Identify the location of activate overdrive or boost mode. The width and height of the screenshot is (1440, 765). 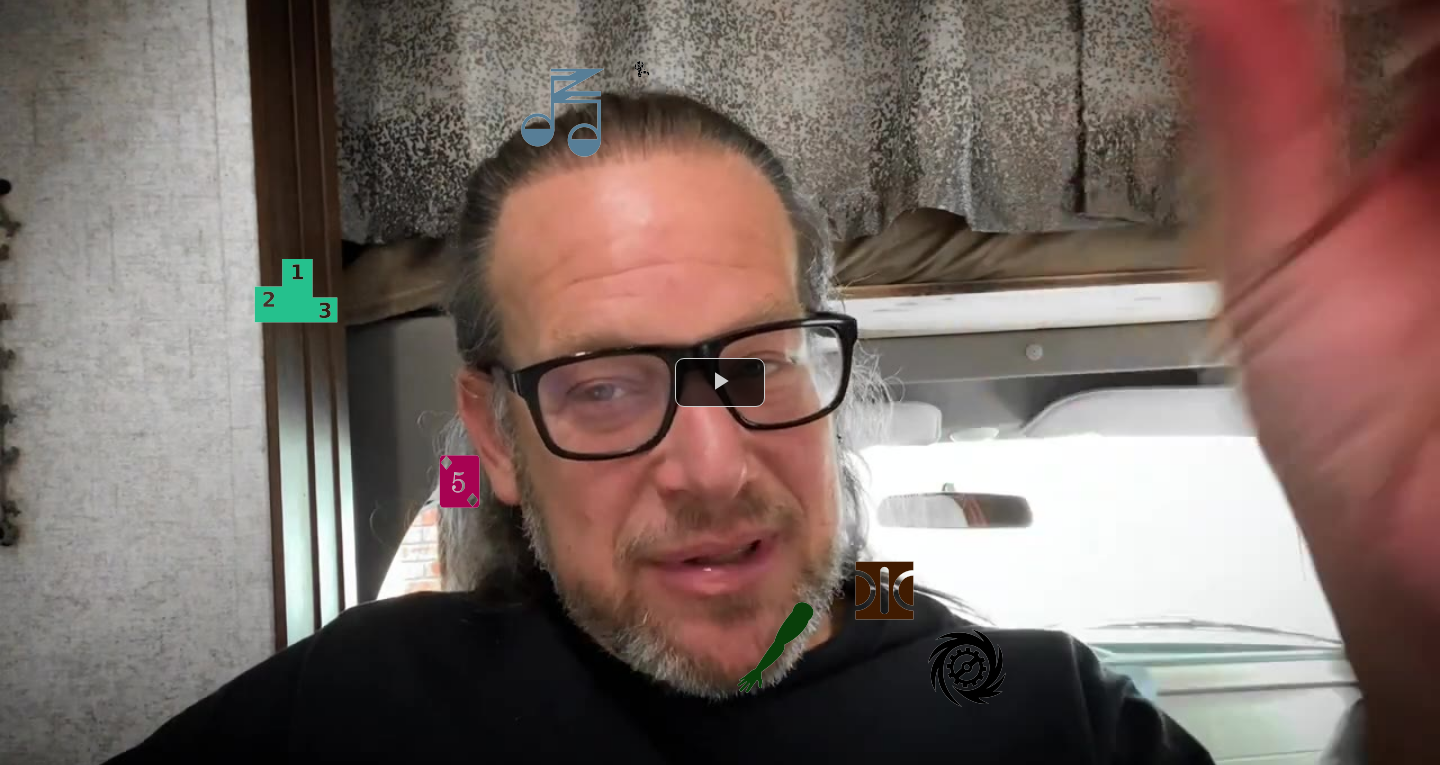
(967, 668).